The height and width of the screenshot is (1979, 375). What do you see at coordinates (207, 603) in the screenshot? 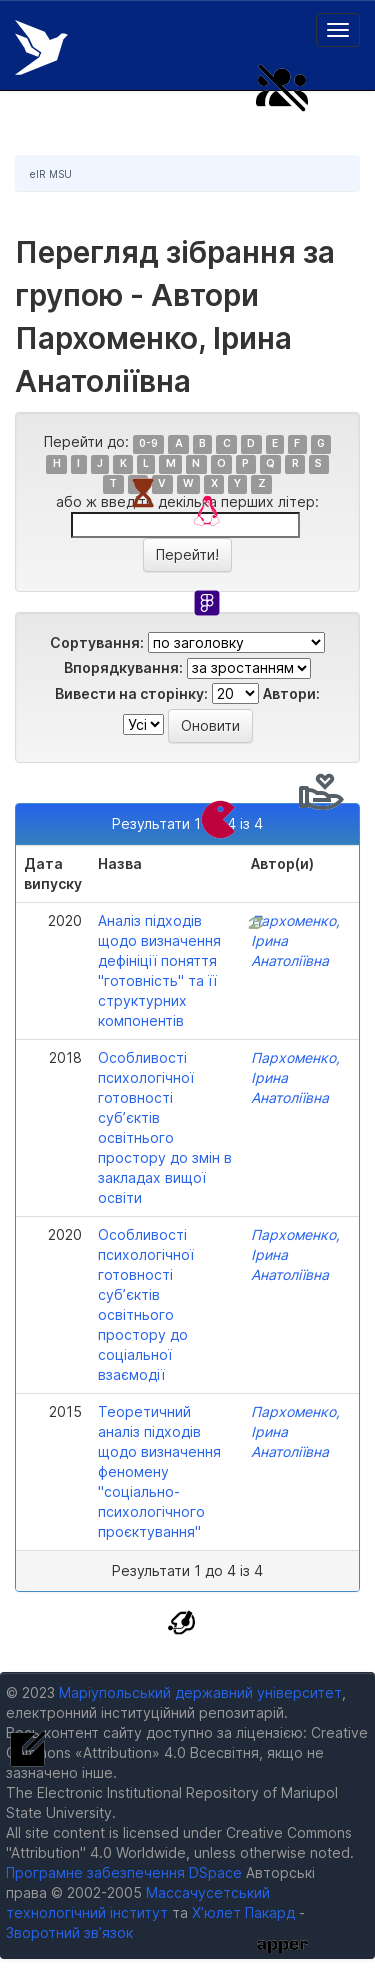
I see `open Figma design app` at bounding box center [207, 603].